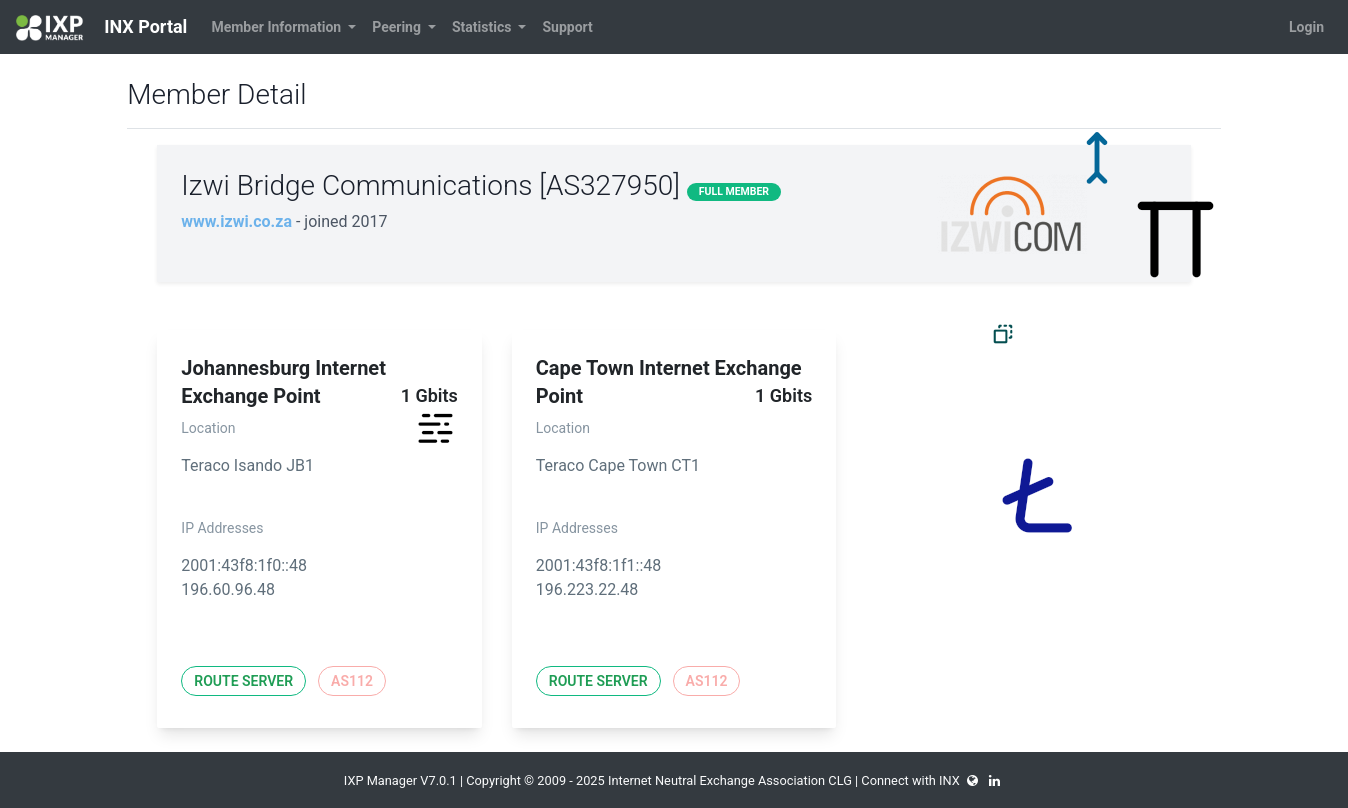 This screenshot has height=808, width=1348. What do you see at coordinates (1175, 239) in the screenshot?
I see `access mathematical or scientific functions` at bounding box center [1175, 239].